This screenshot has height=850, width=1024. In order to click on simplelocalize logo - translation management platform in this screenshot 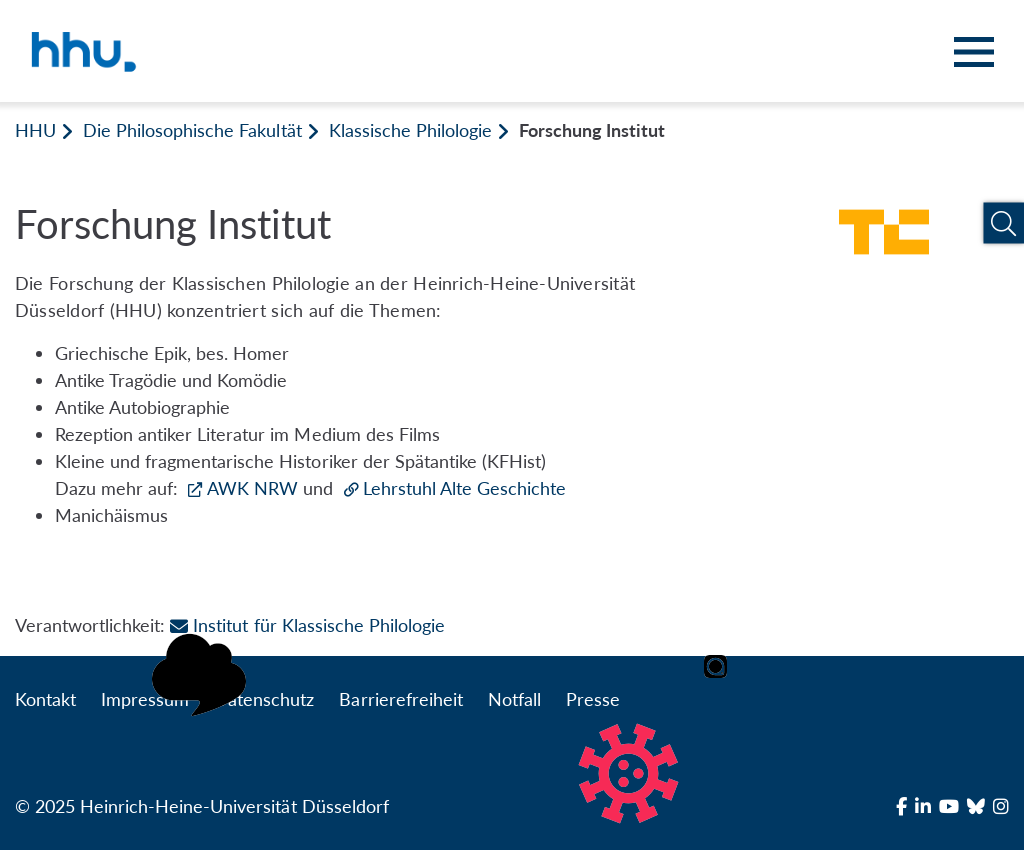, I will do `click(199, 675)`.